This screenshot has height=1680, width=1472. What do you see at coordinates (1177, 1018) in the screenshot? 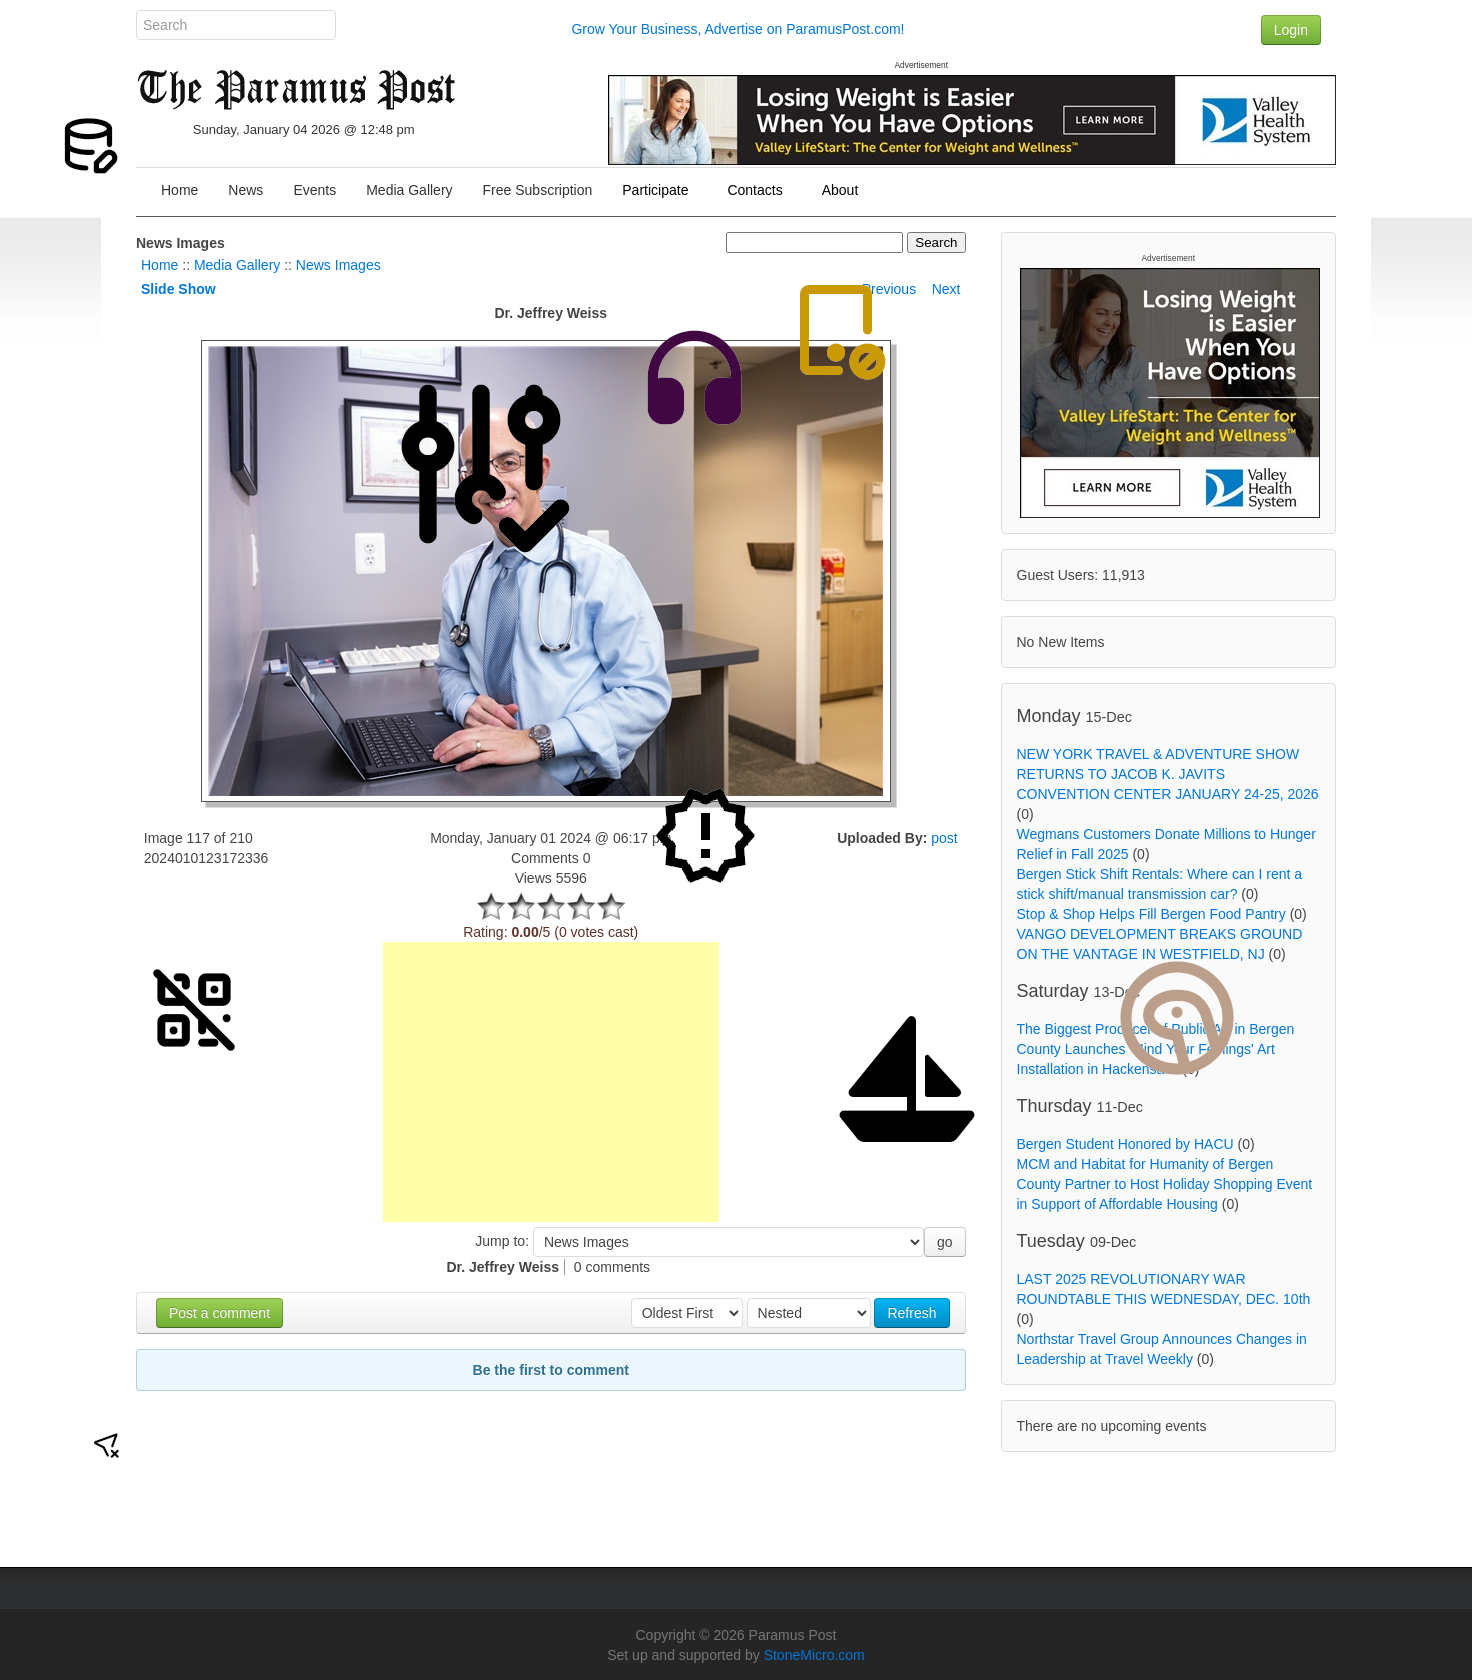
I see `link to Deno runtime or project` at bounding box center [1177, 1018].